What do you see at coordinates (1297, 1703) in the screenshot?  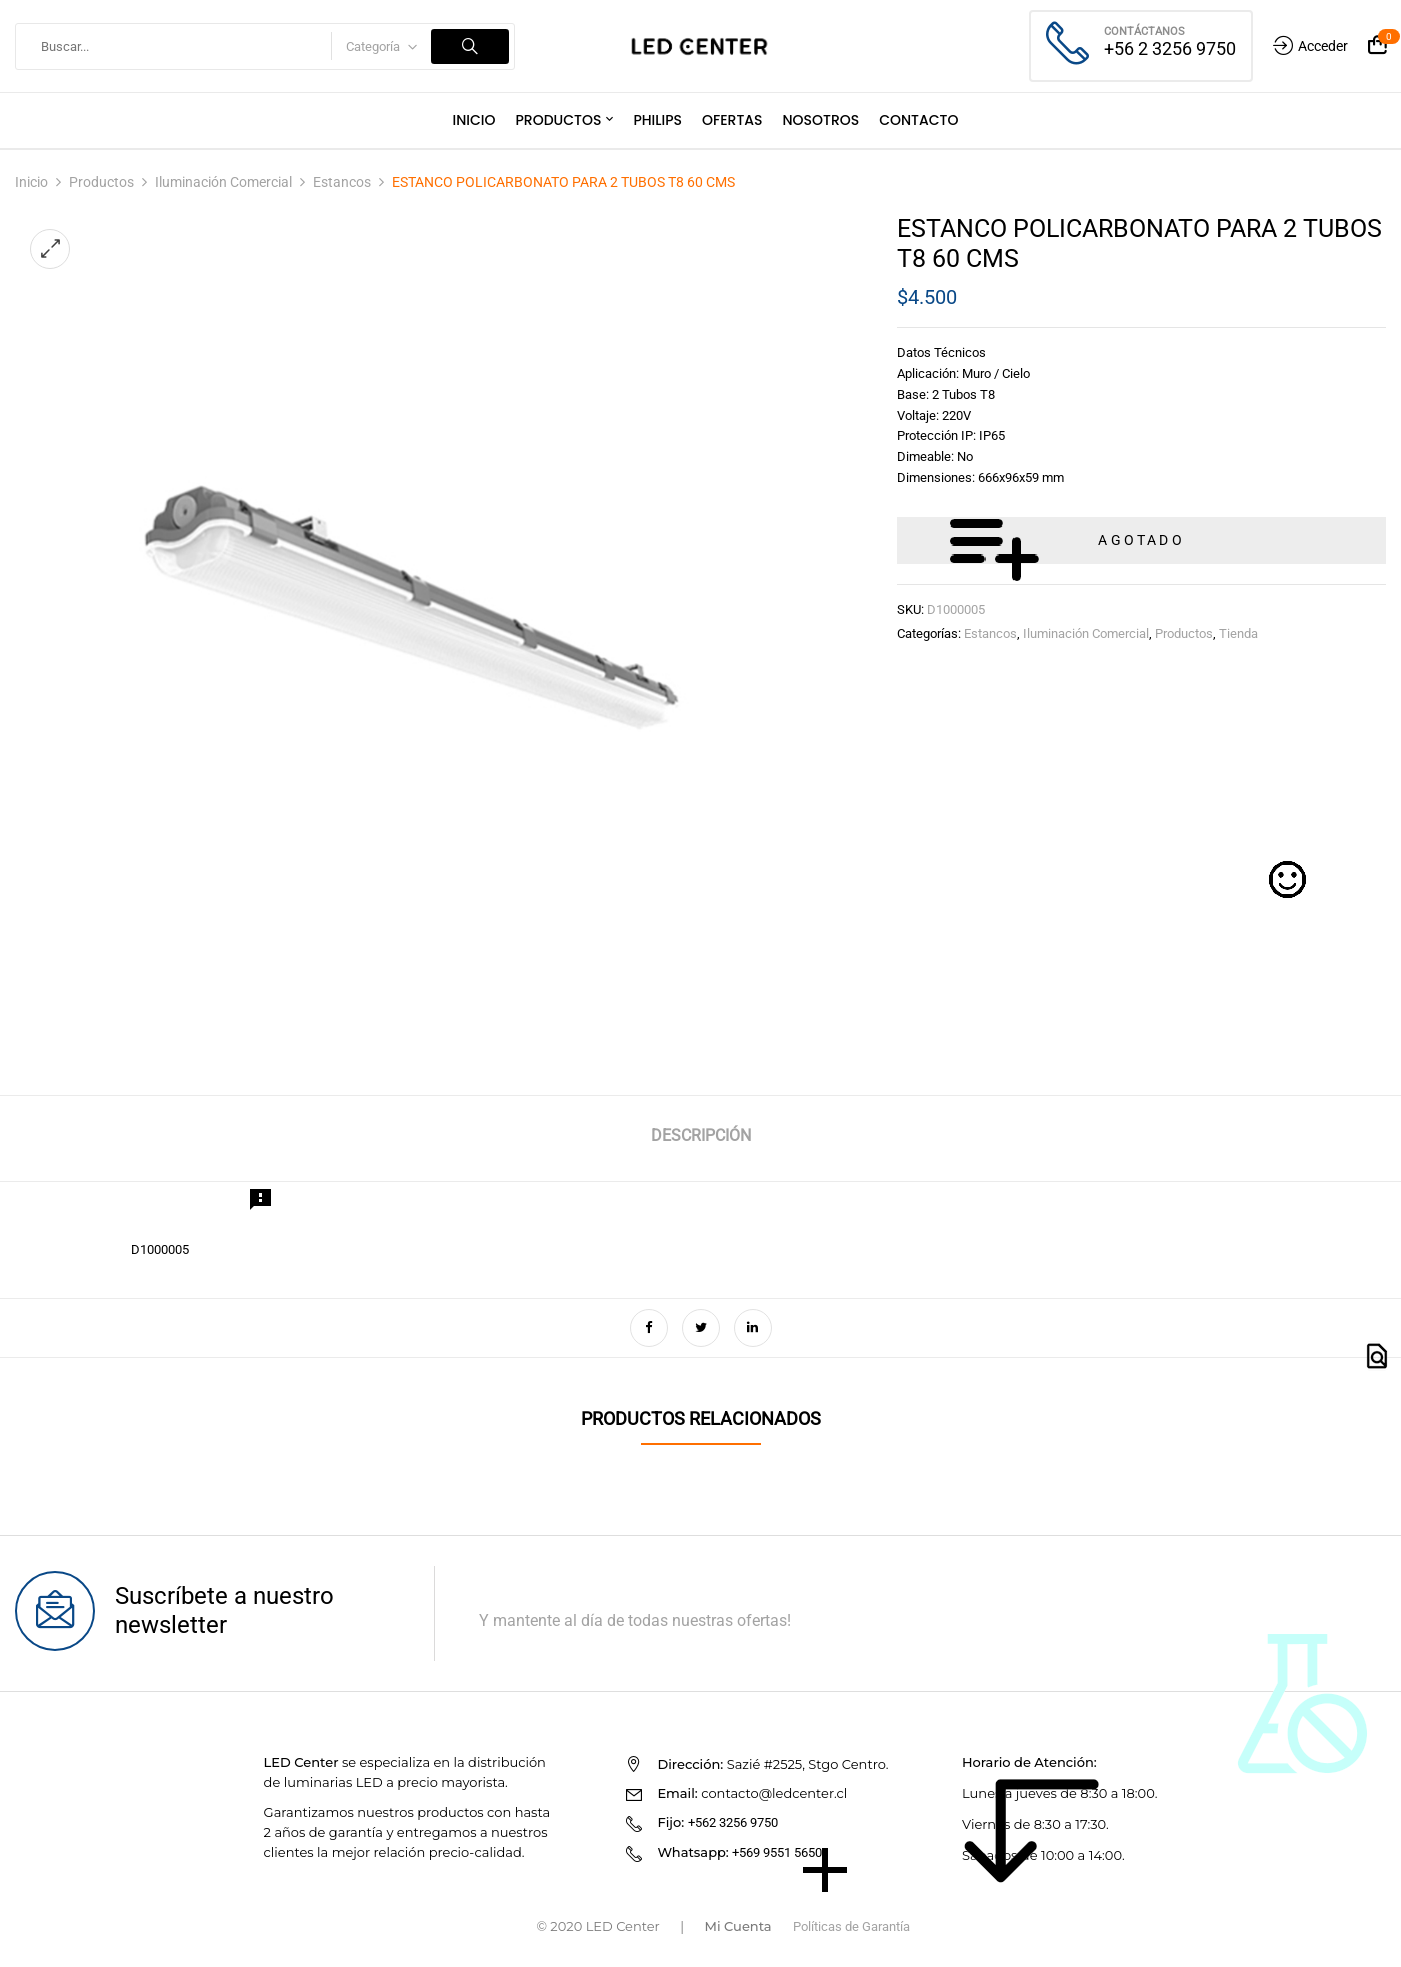 I see `stop or cancel a running test` at bounding box center [1297, 1703].